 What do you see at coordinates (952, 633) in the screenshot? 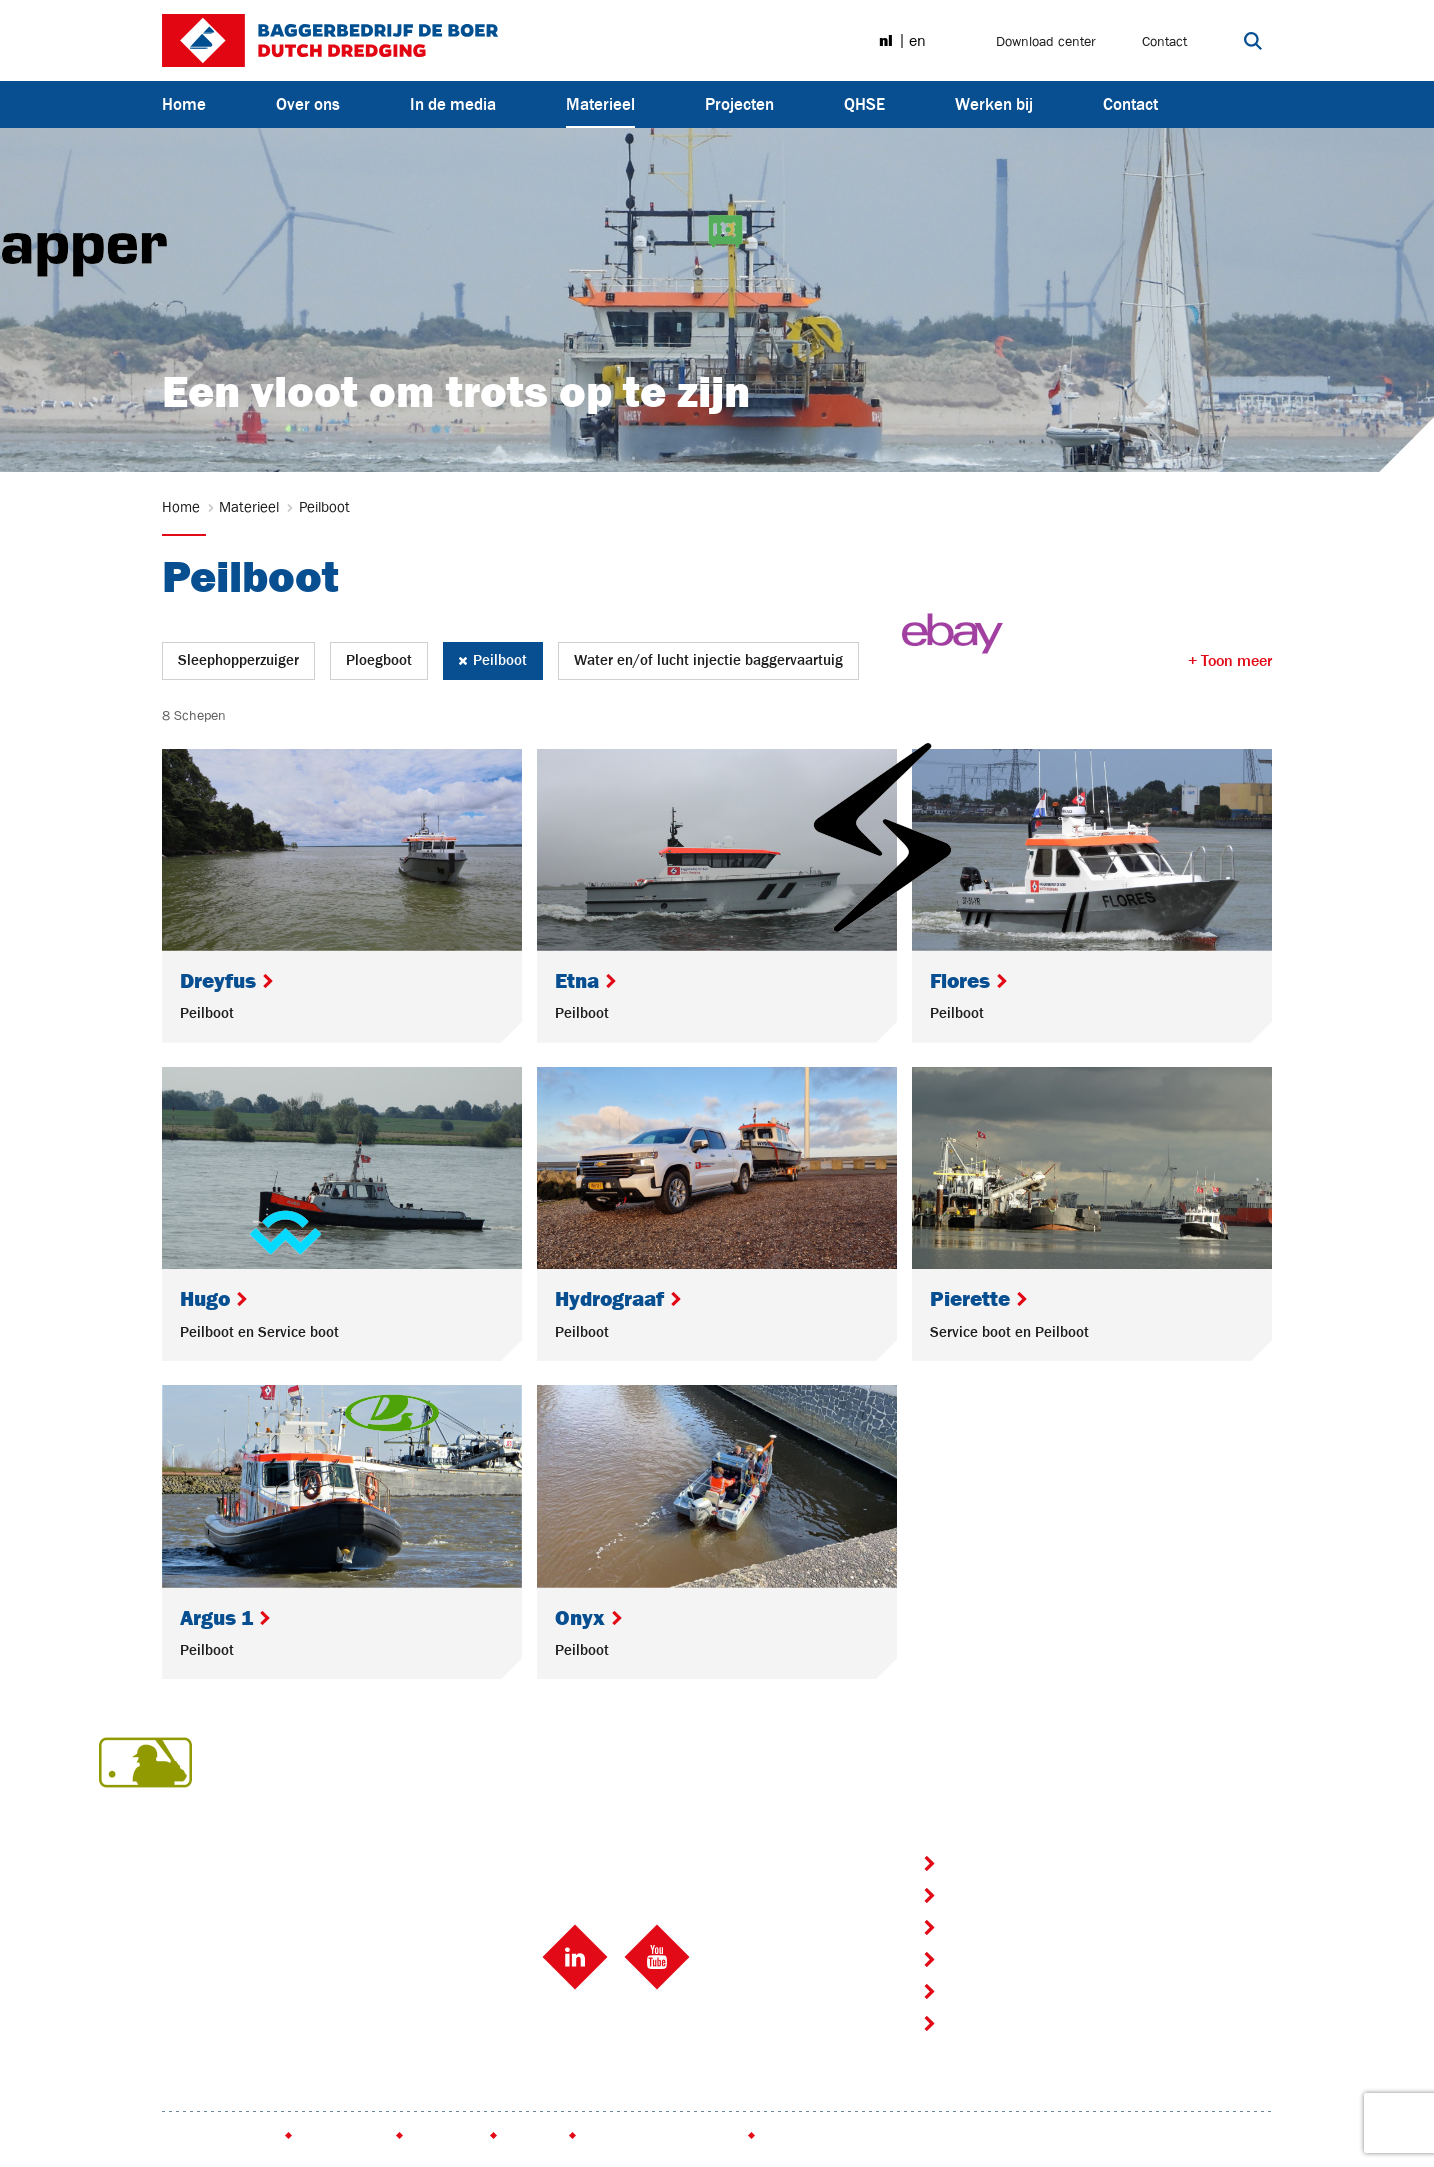
I see `open the ebay app or website` at bounding box center [952, 633].